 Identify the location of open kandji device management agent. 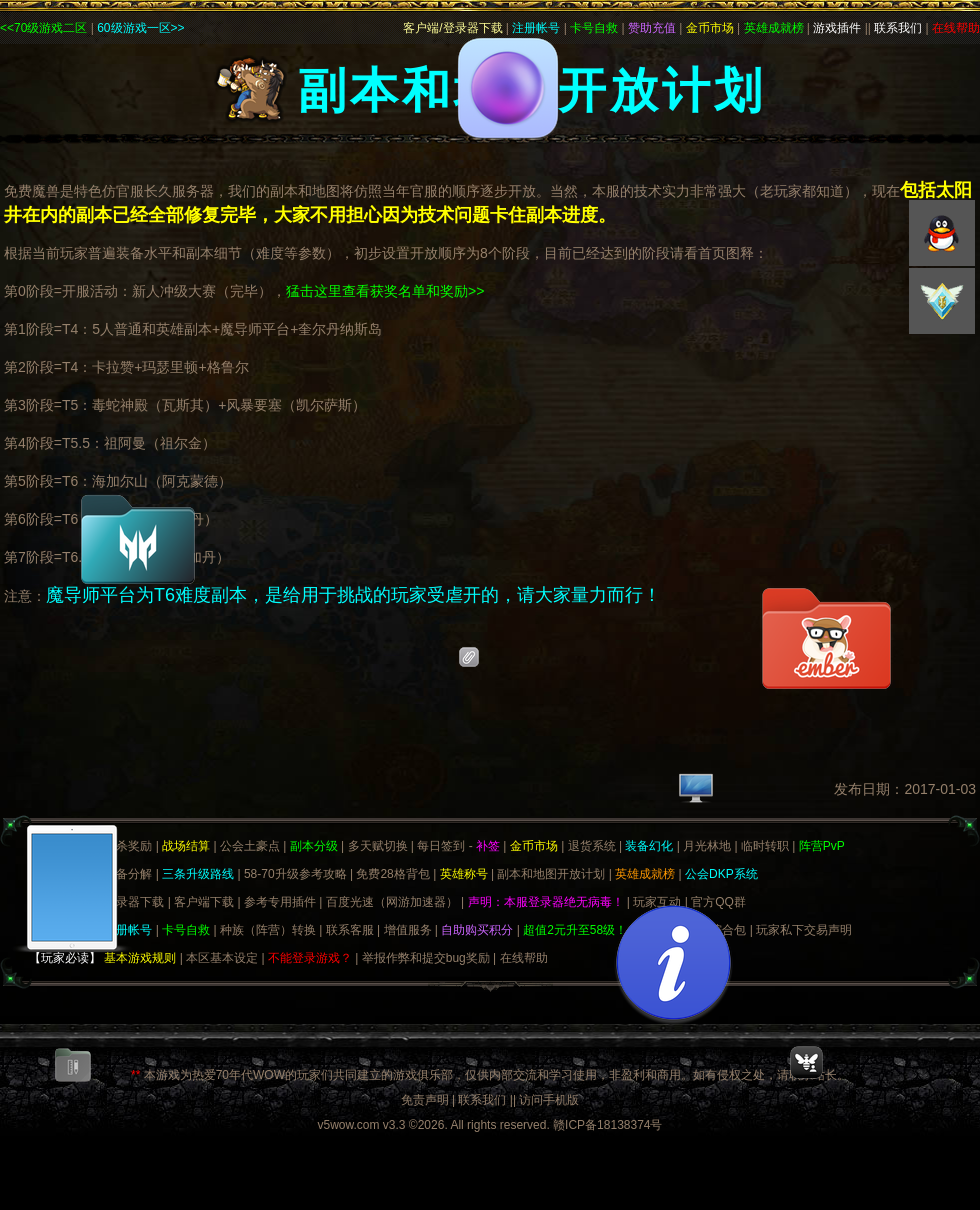
(806, 1062).